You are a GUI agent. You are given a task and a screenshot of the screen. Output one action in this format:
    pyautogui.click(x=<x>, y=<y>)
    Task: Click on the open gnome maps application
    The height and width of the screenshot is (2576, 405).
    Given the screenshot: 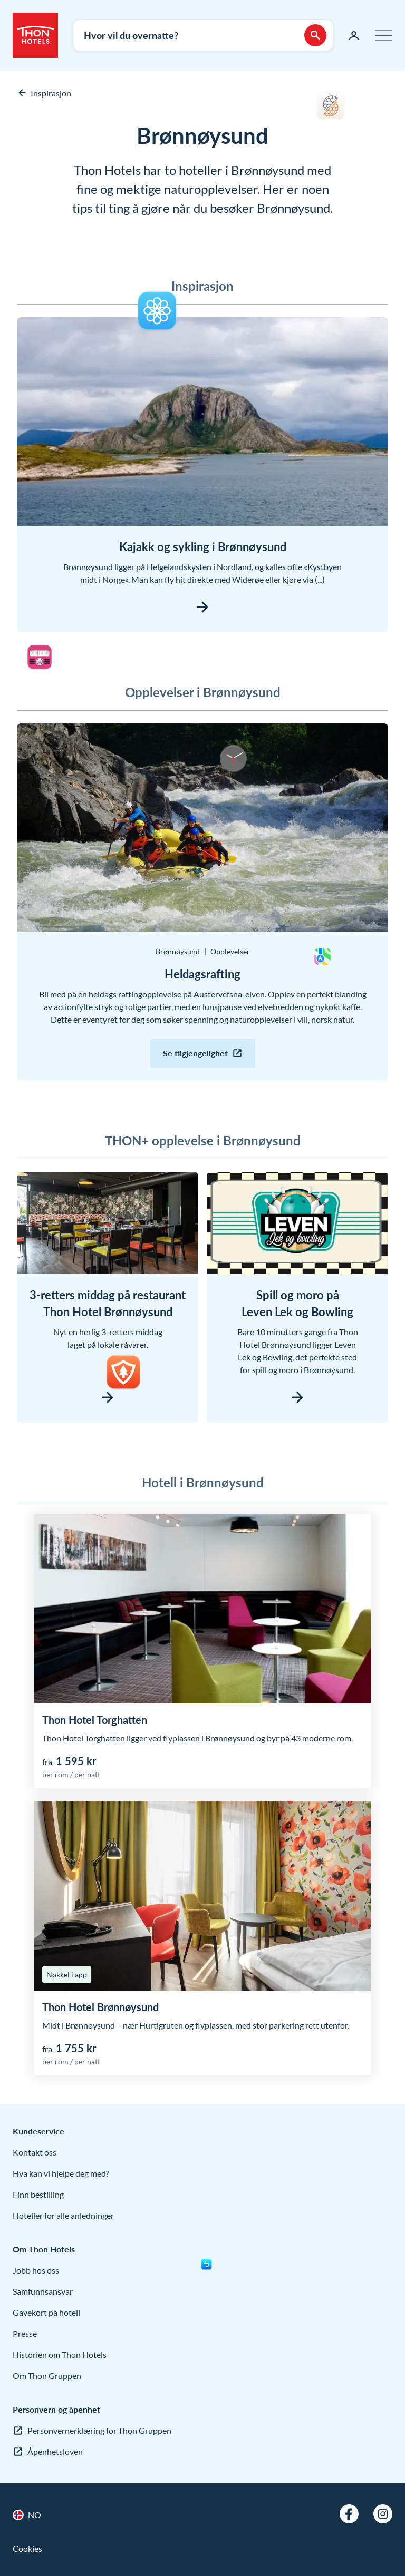 What is the action you would take?
    pyautogui.click(x=322, y=956)
    